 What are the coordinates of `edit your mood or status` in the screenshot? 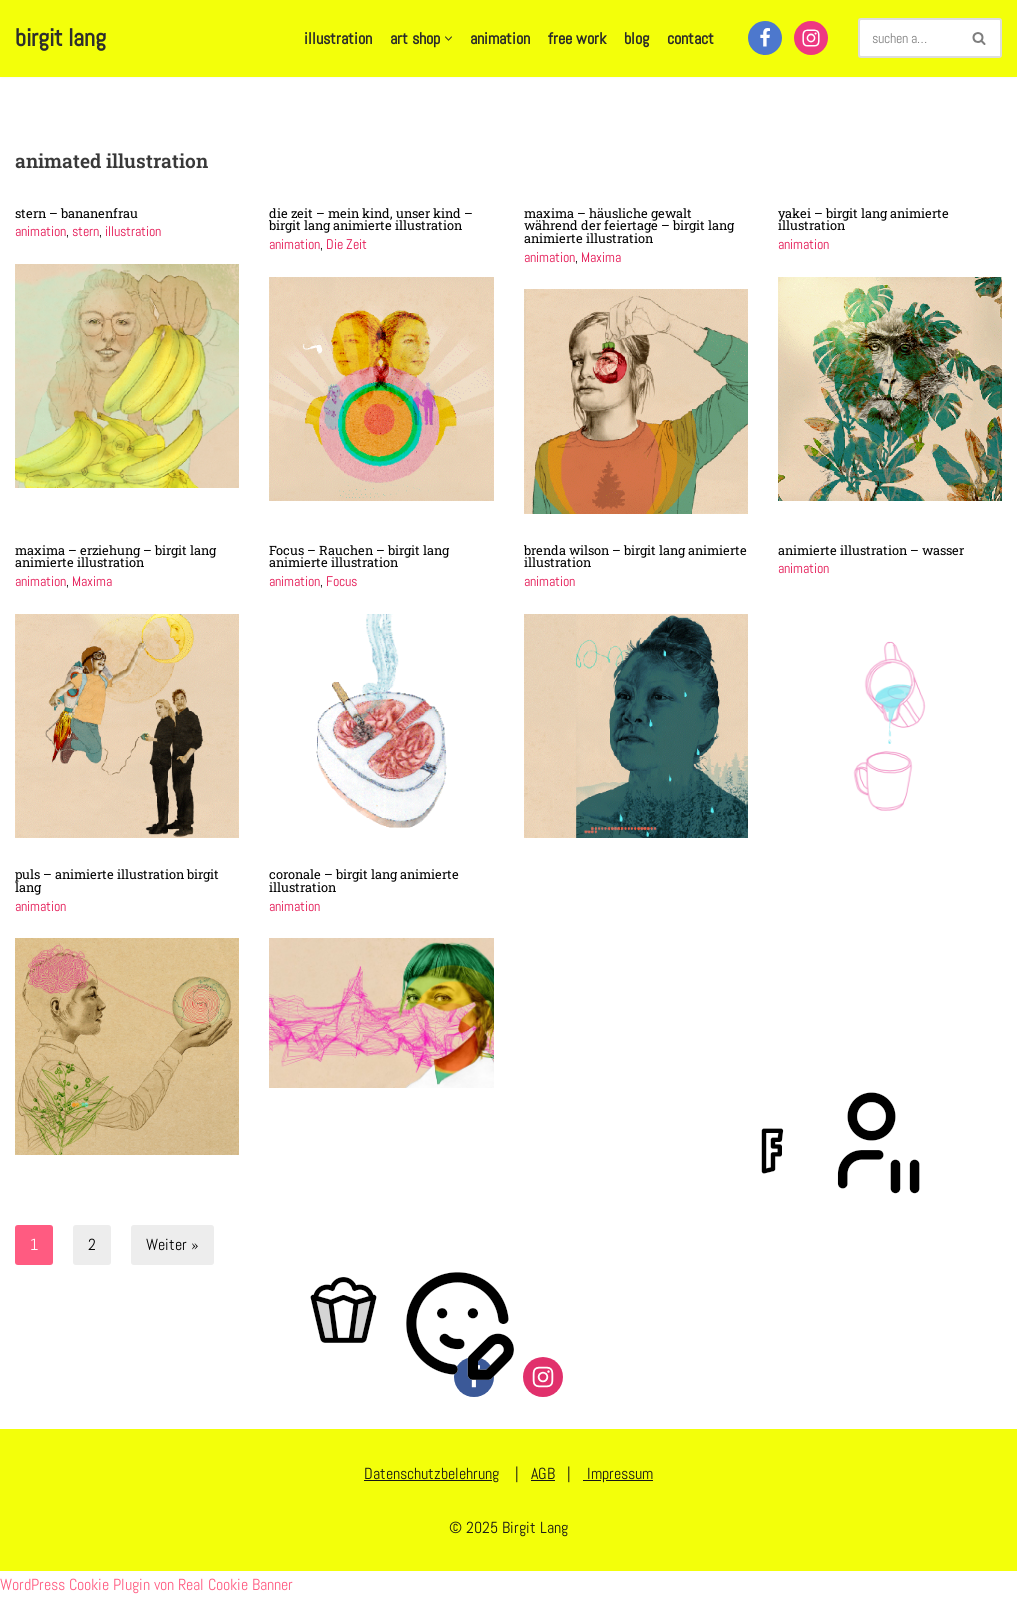 It's located at (457, 1323).